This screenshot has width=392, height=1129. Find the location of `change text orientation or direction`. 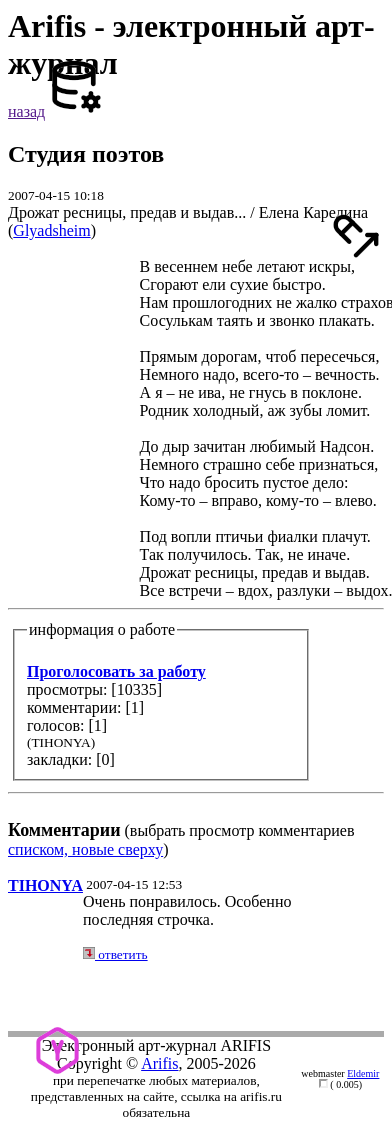

change text orientation or direction is located at coordinates (356, 235).